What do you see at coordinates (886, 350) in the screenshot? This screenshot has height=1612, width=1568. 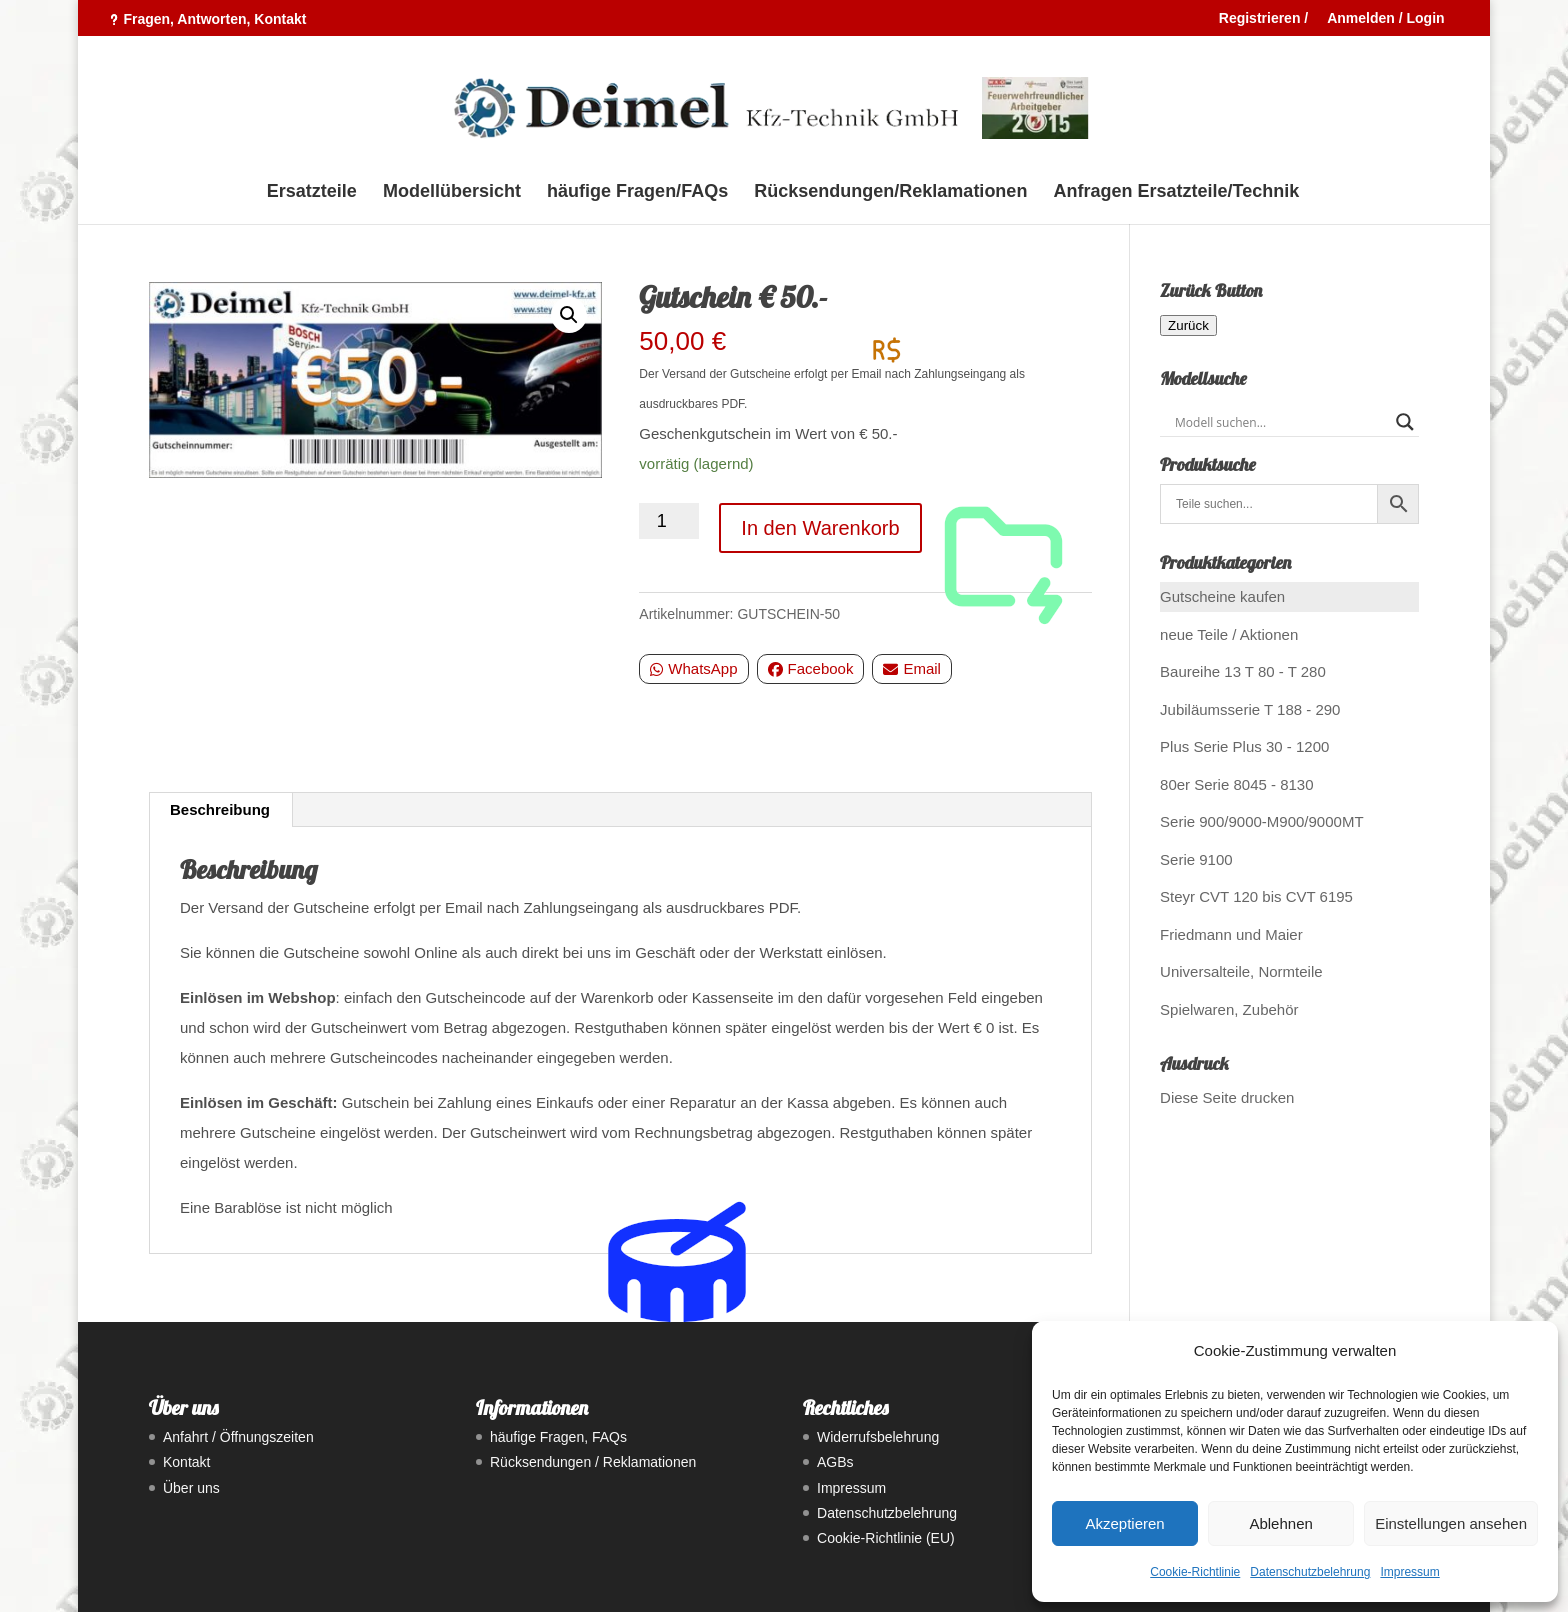 I see `indicates Brazilian real currency` at bounding box center [886, 350].